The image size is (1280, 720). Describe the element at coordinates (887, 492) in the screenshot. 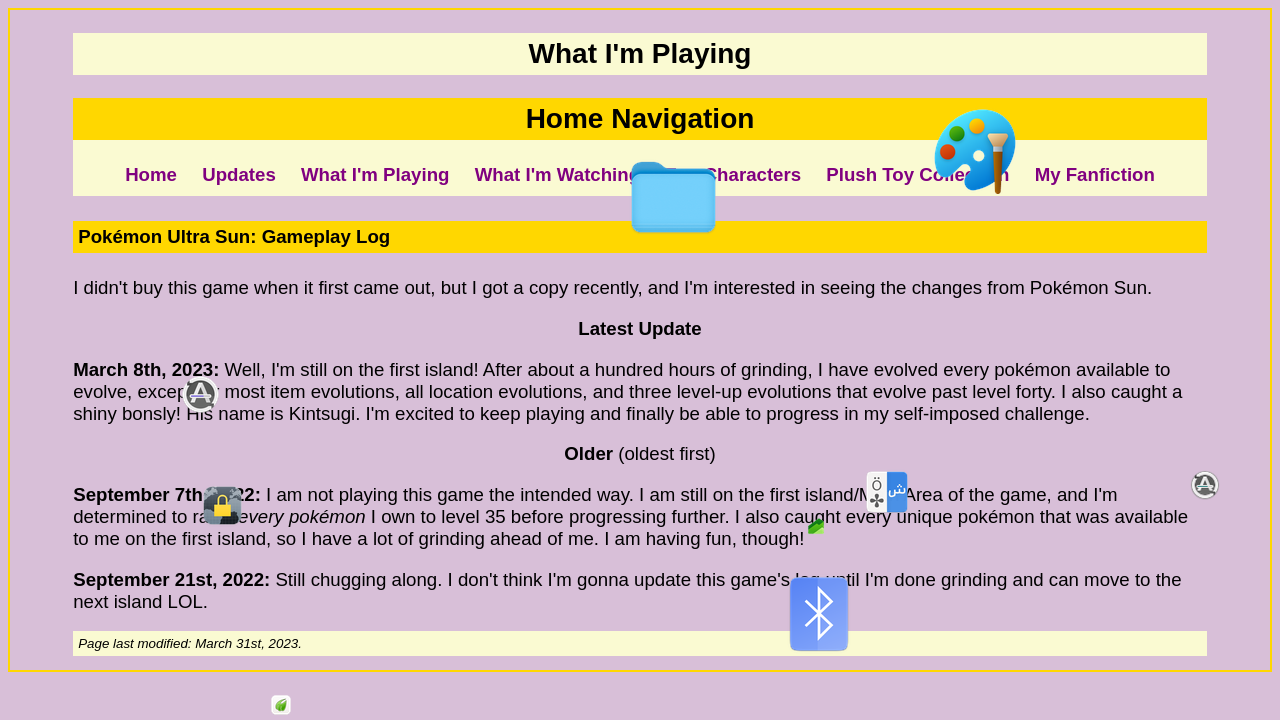

I see `open the character map application` at that location.